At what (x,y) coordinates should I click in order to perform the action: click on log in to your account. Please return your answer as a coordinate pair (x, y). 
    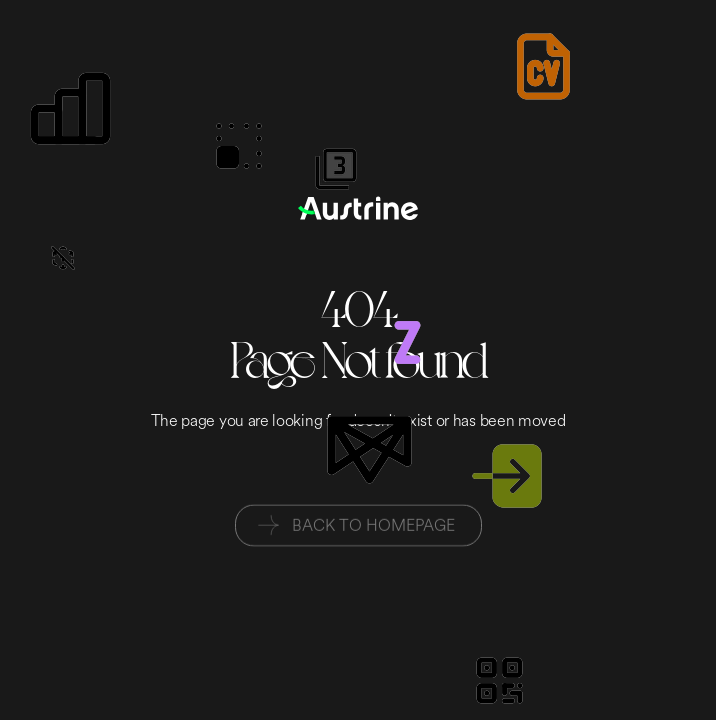
    Looking at the image, I should click on (507, 476).